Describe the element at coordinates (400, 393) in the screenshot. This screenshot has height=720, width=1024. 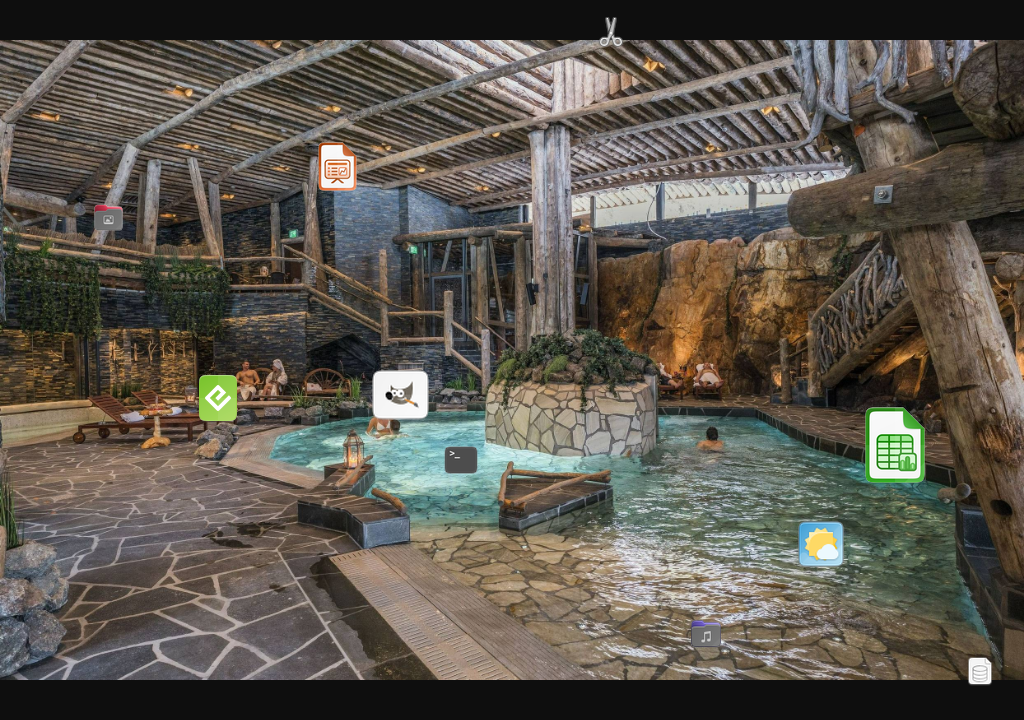
I see `open a GIMP project file` at that location.